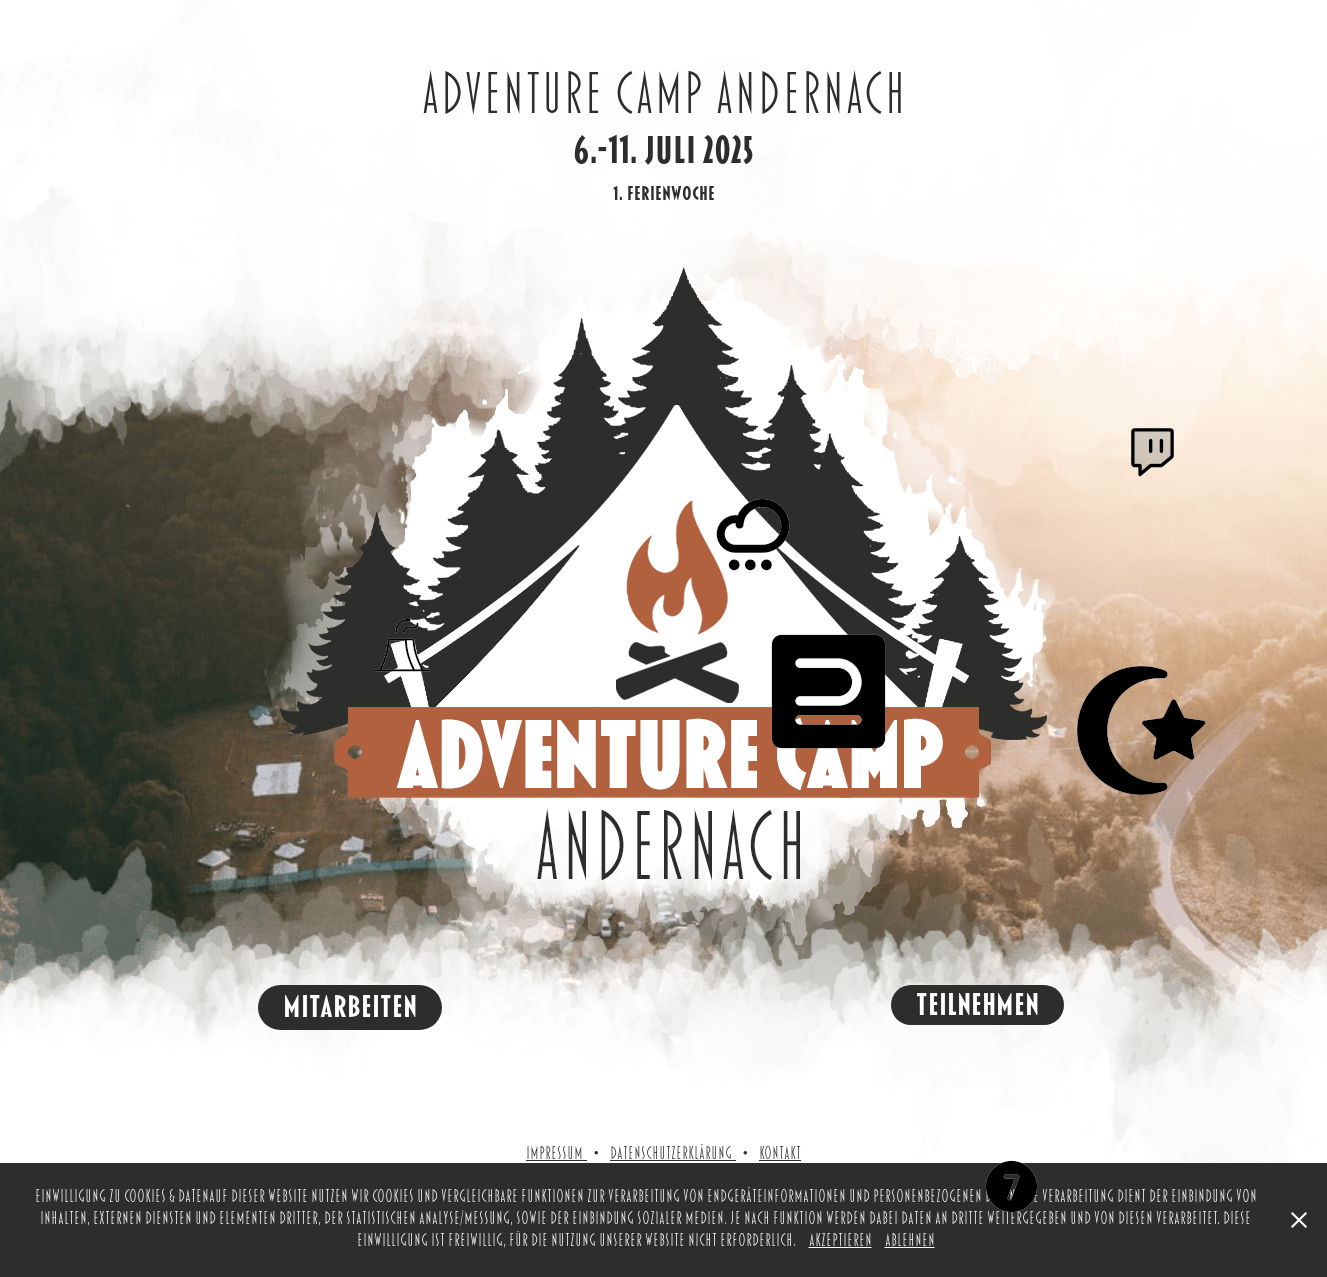 This screenshot has width=1327, height=1277. I want to click on indicates islamic religious content or settings, so click(1141, 730).